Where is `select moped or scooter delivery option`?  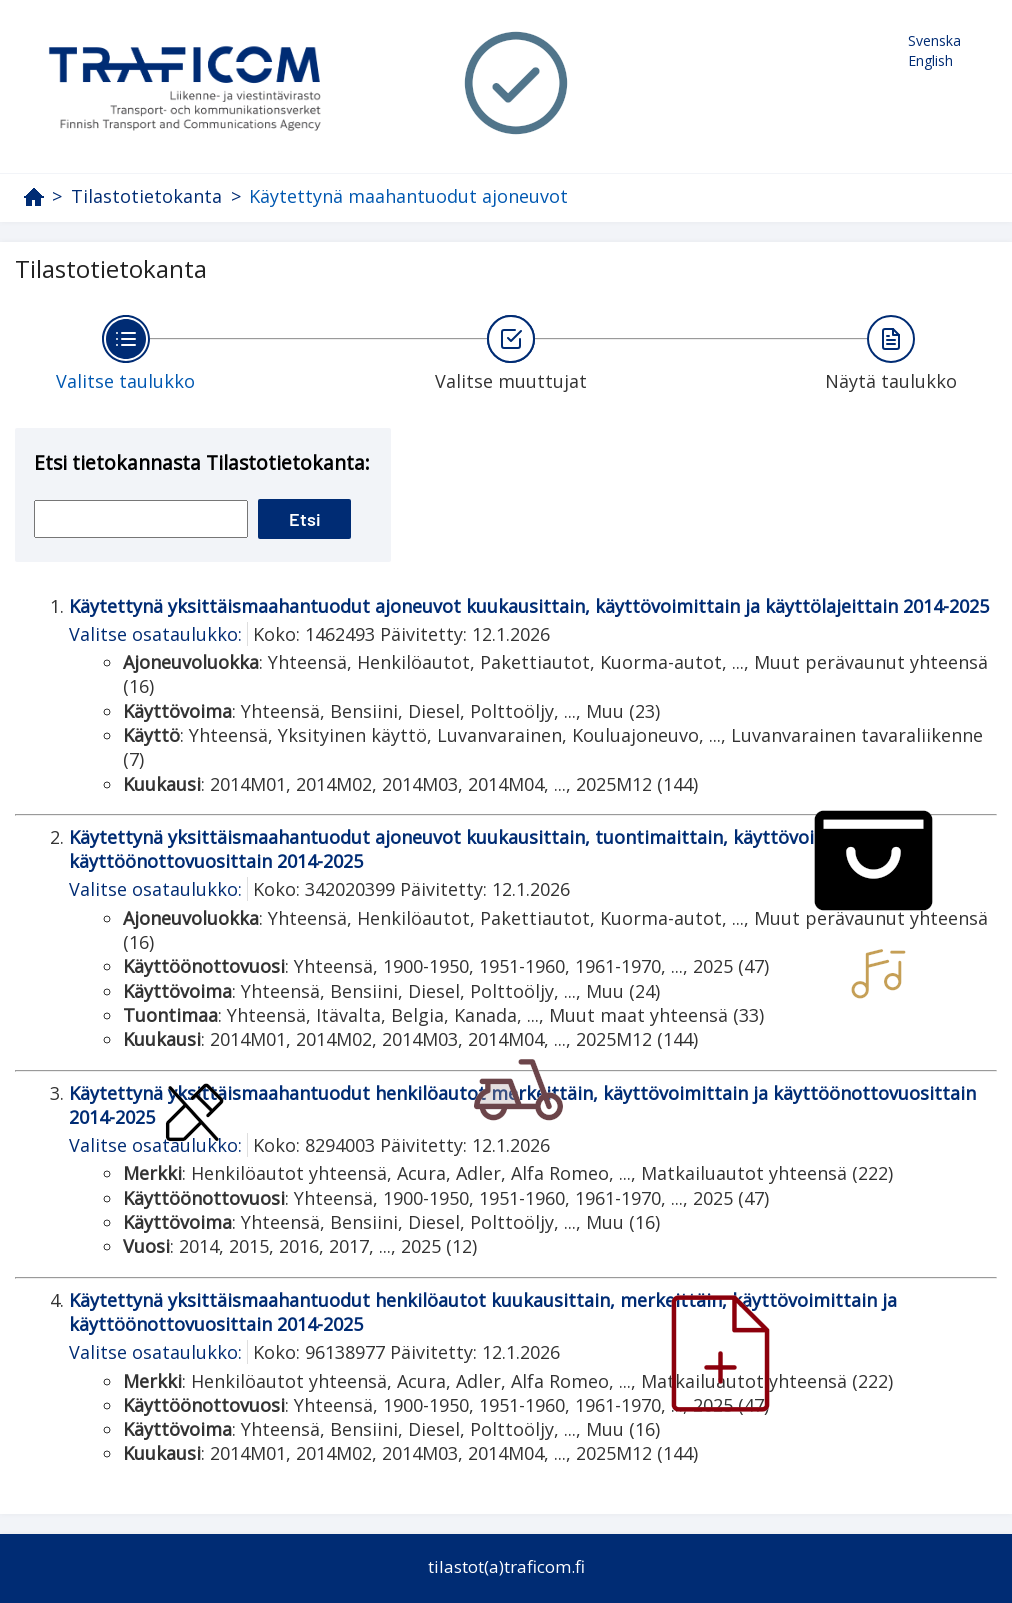
select moped or scooter delivery option is located at coordinates (518, 1092).